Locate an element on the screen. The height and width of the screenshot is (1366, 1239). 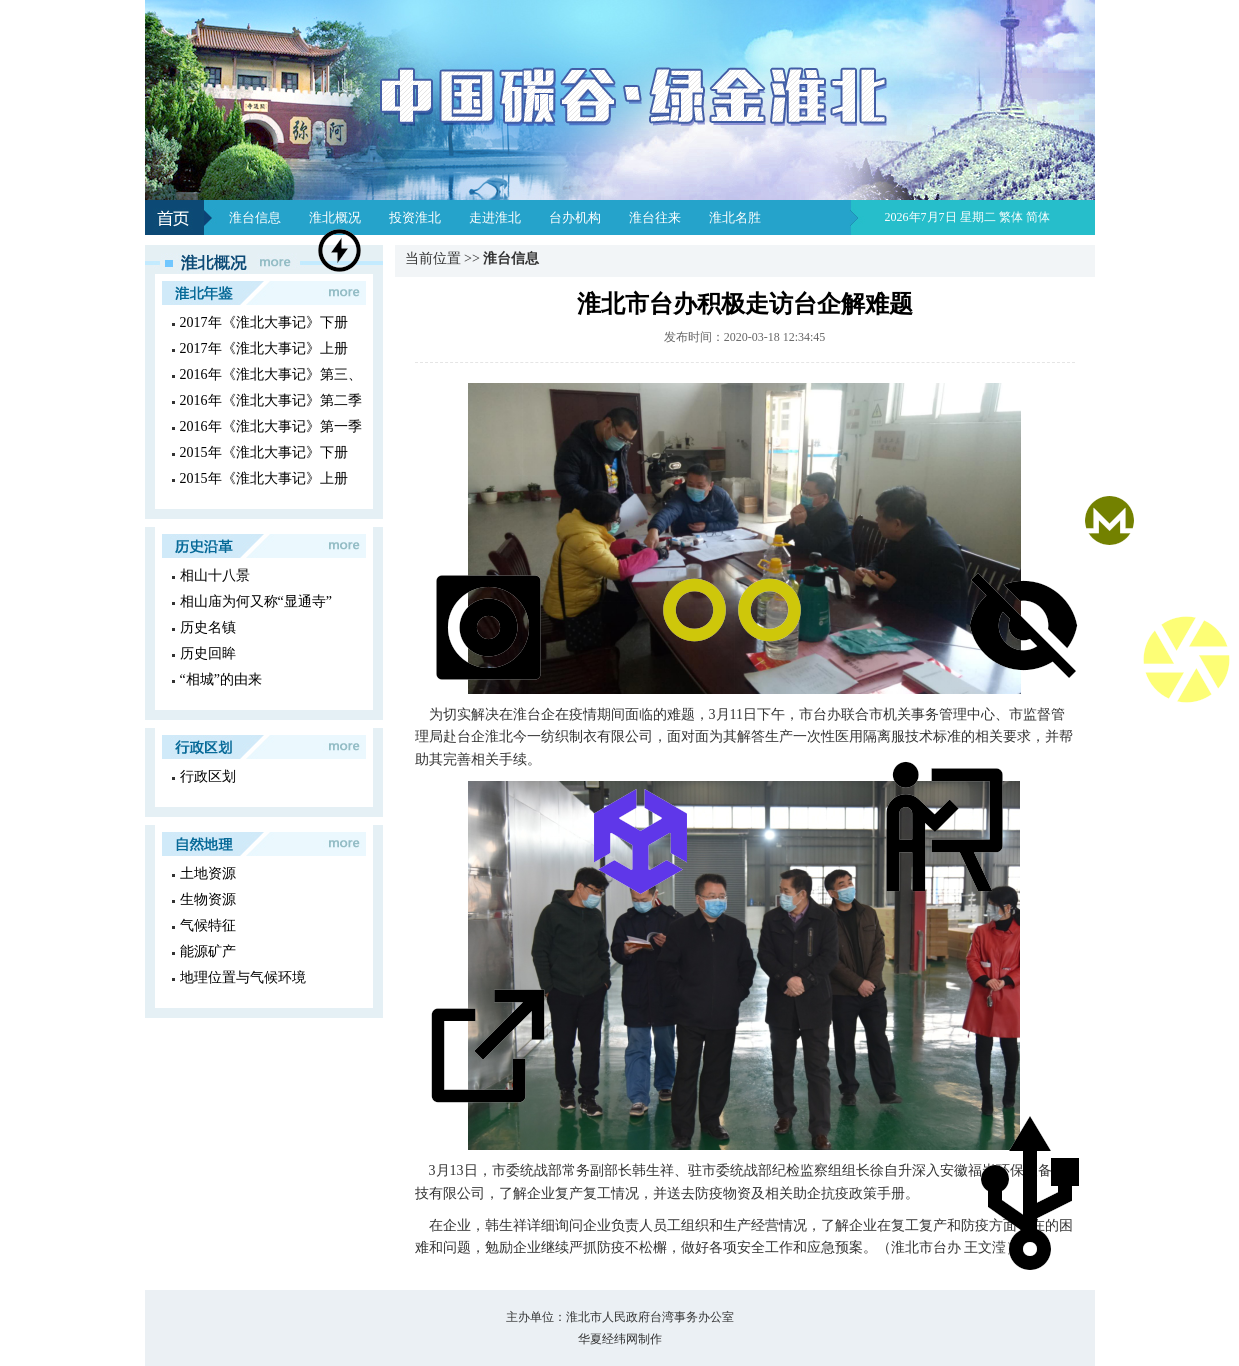
start or view a presentation is located at coordinates (944, 826).